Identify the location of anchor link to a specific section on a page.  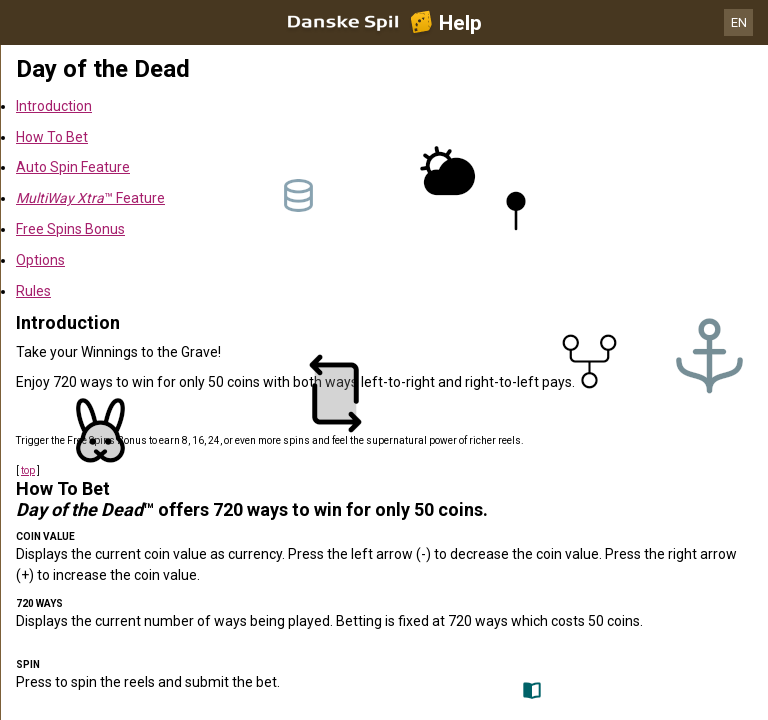
(709, 354).